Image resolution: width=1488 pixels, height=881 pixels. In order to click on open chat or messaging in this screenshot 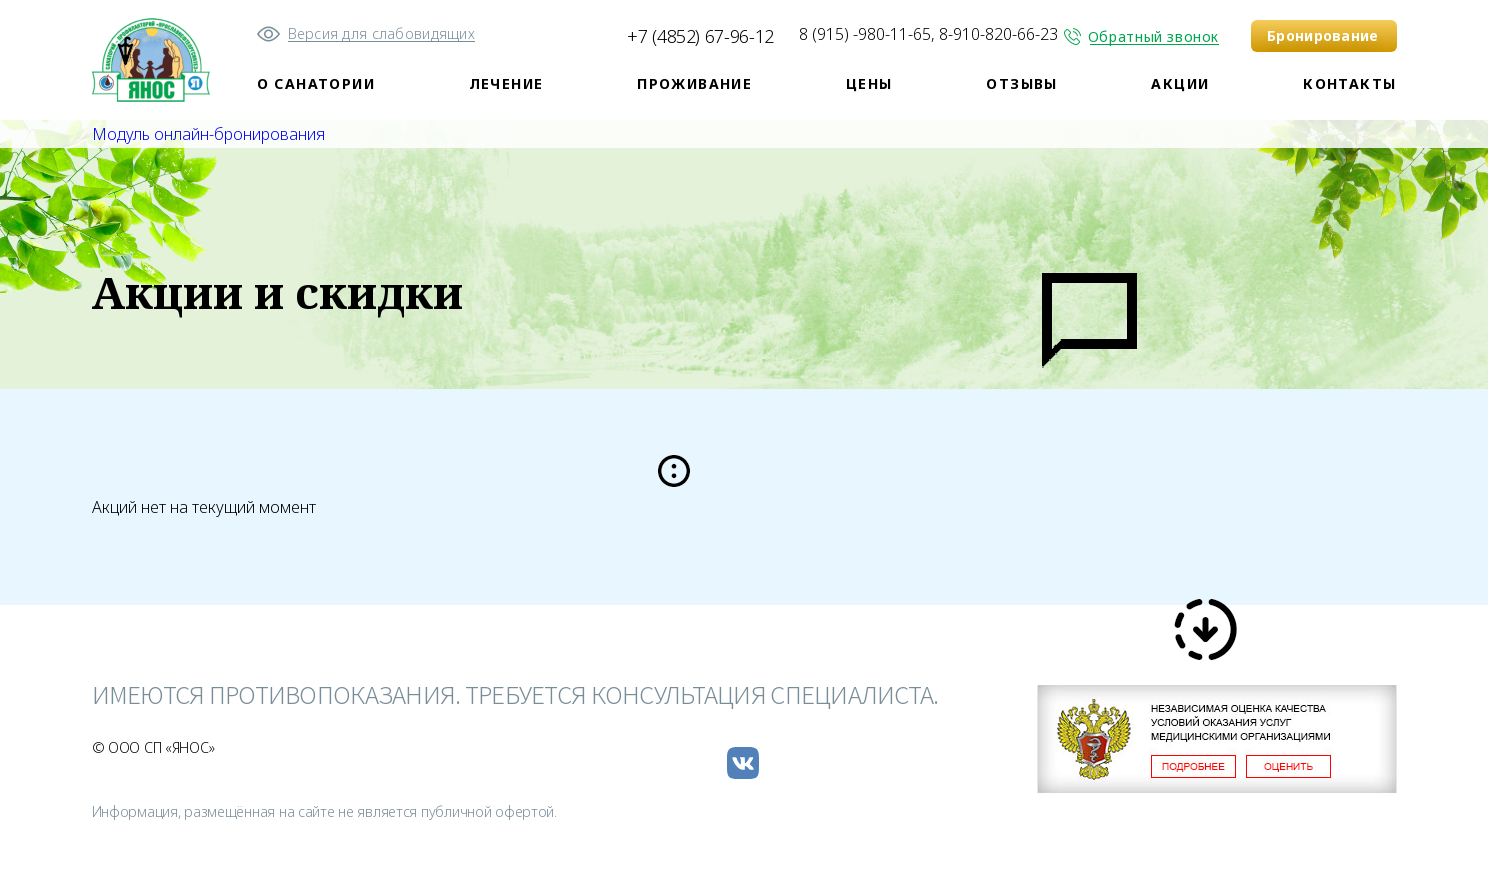, I will do `click(1089, 320)`.